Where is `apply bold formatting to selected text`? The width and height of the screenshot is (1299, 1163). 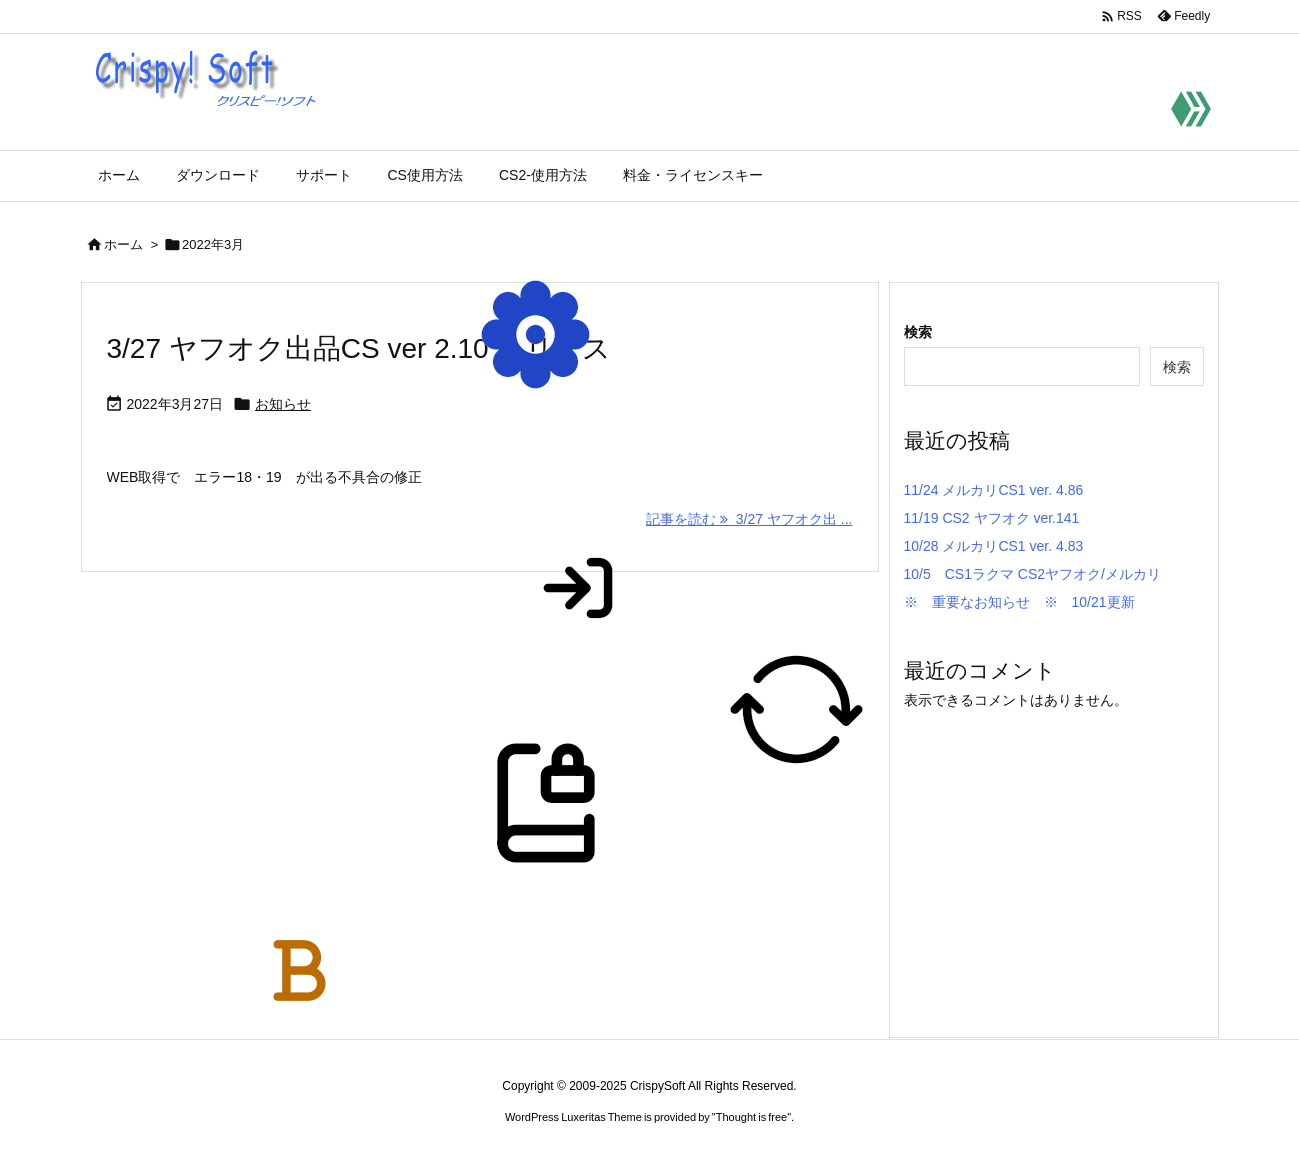
apply bold formatting to selected text is located at coordinates (299, 970).